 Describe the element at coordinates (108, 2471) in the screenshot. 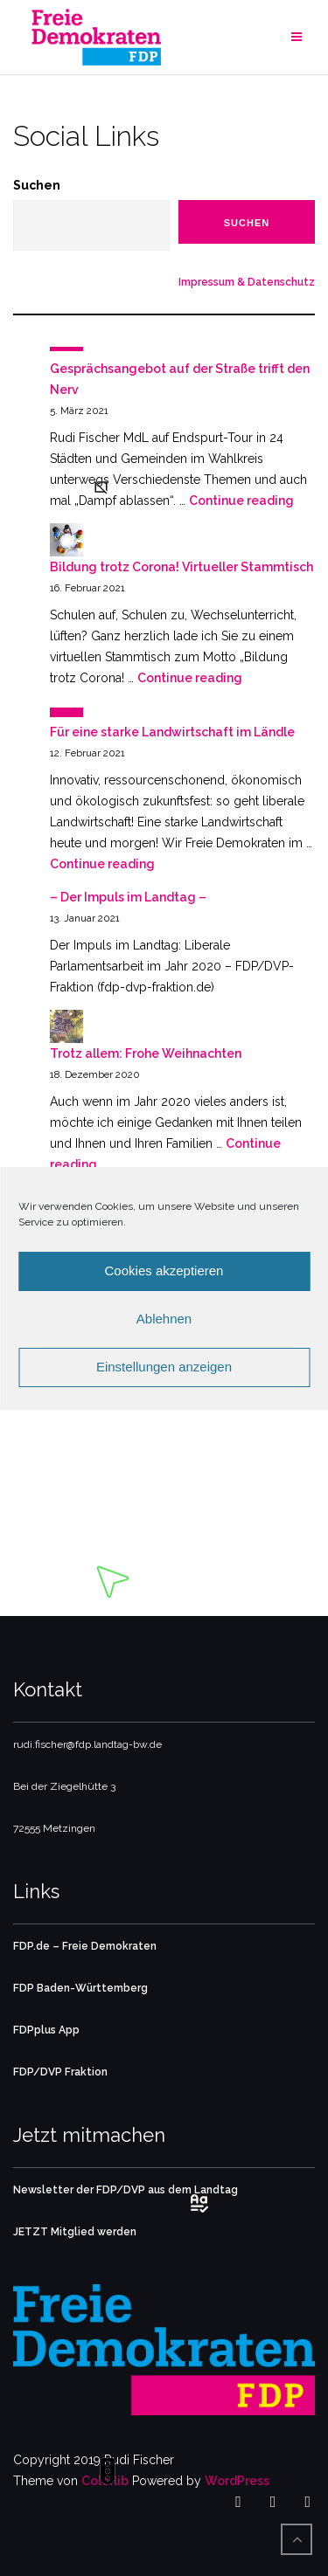

I see `traffic or navigation status indicator` at that location.